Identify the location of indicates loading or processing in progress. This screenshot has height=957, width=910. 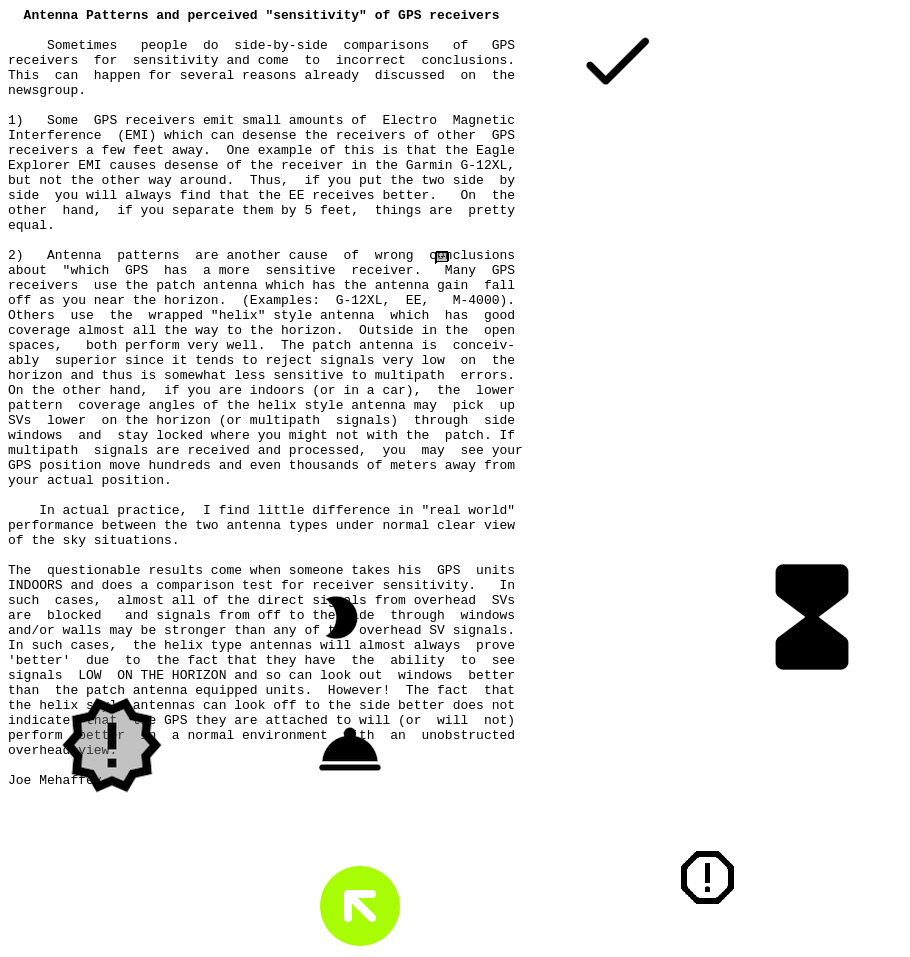
(812, 617).